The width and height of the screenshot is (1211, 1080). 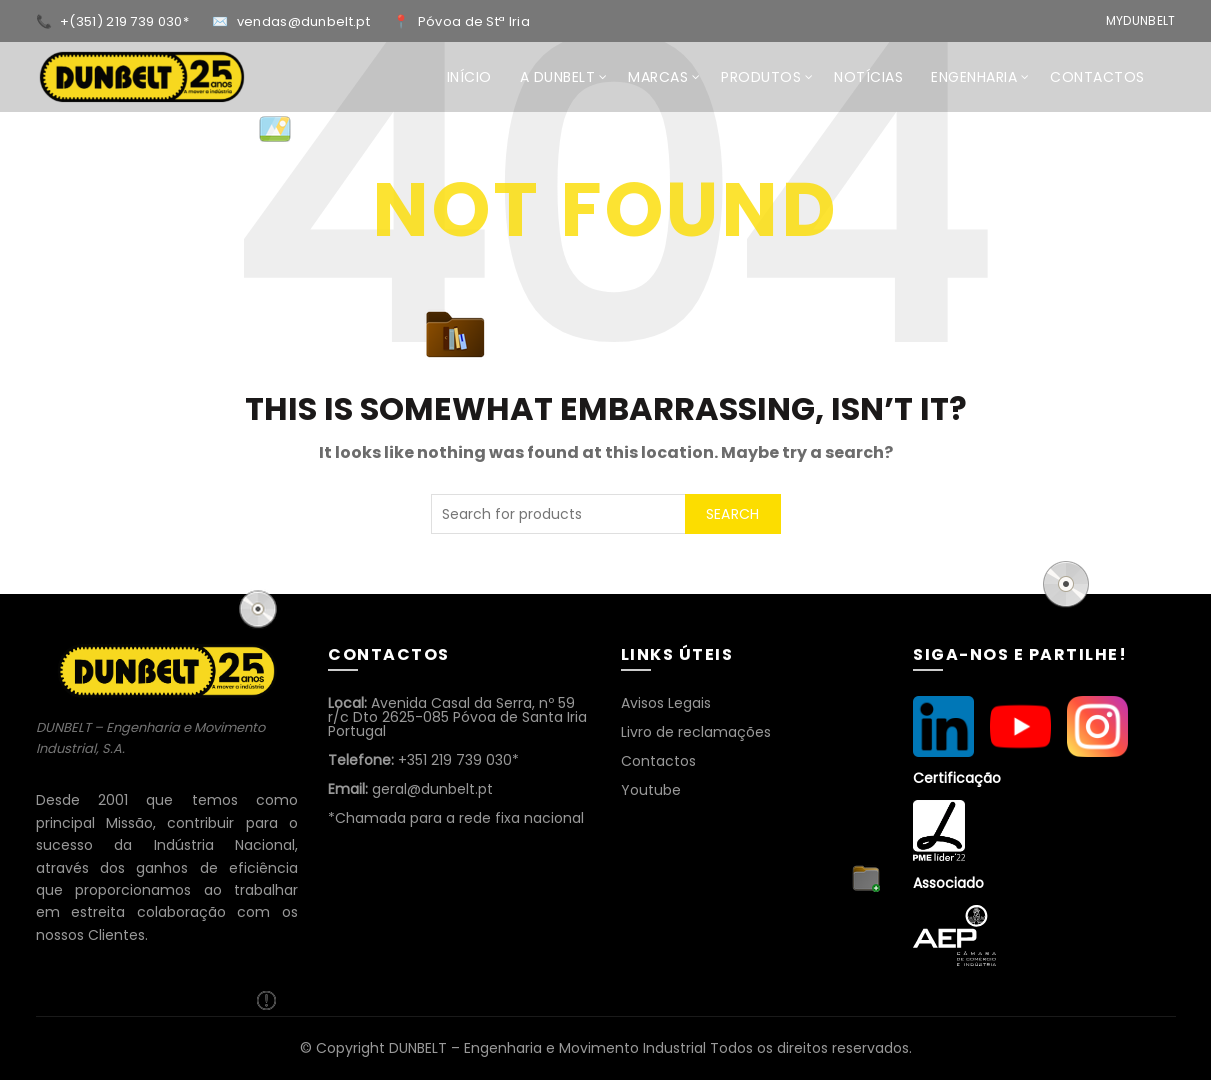 What do you see at coordinates (275, 129) in the screenshot?
I see `open the photo gallery app` at bounding box center [275, 129].